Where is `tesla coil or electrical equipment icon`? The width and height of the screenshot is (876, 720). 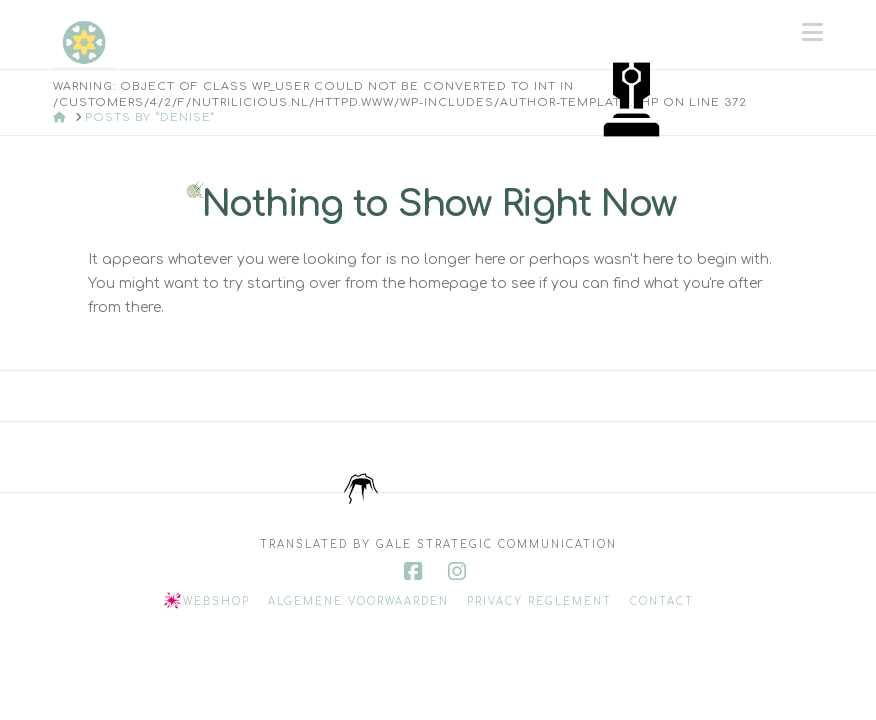
tesla coil or electrical equipment icon is located at coordinates (631, 99).